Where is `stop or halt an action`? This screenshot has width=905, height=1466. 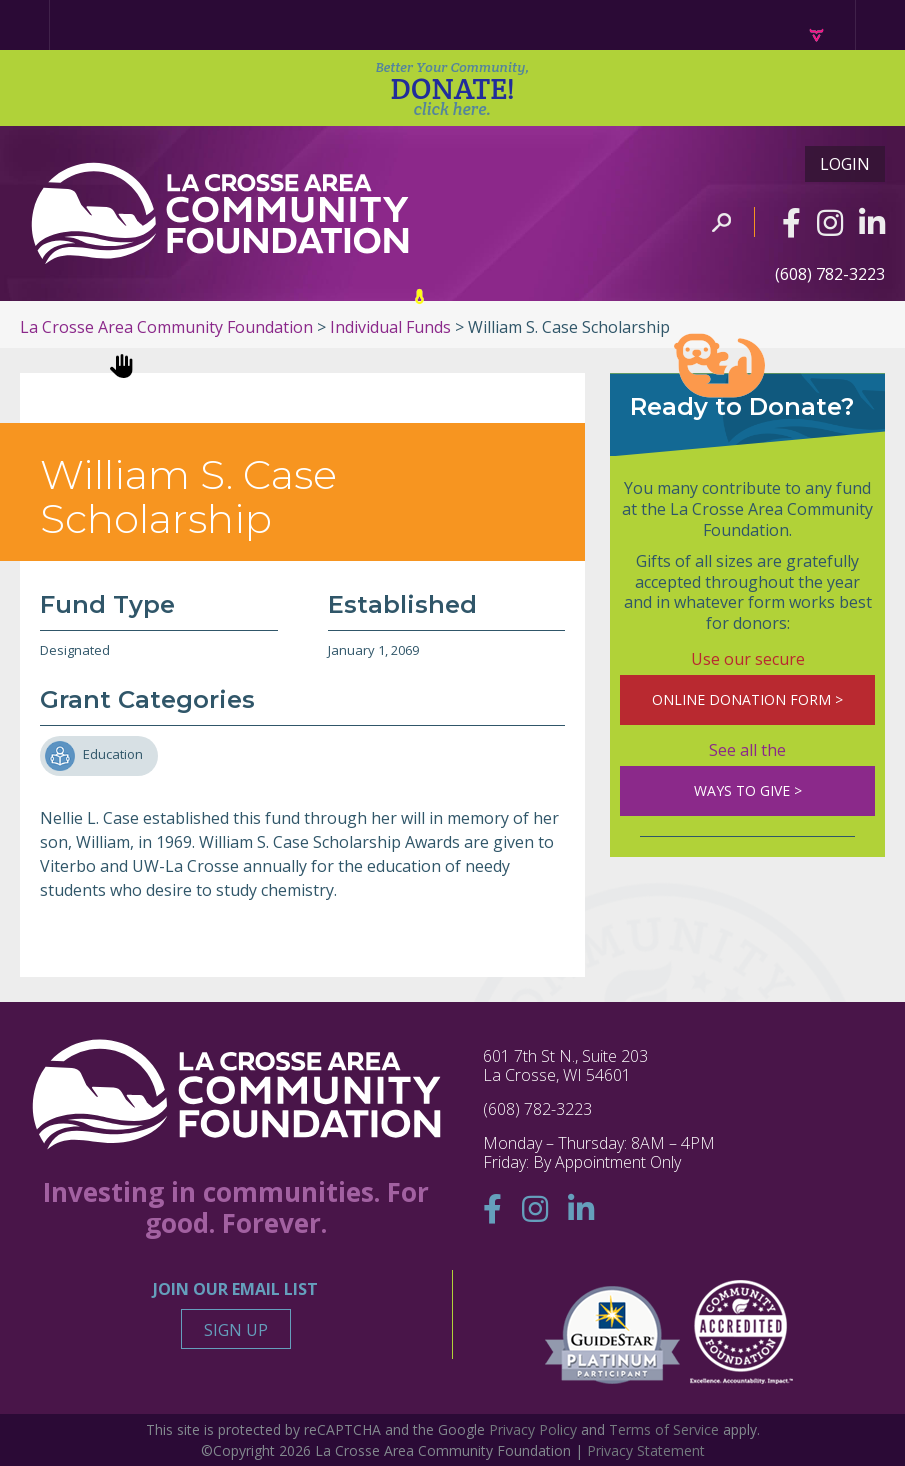
stop or halt an action is located at coordinates (122, 366).